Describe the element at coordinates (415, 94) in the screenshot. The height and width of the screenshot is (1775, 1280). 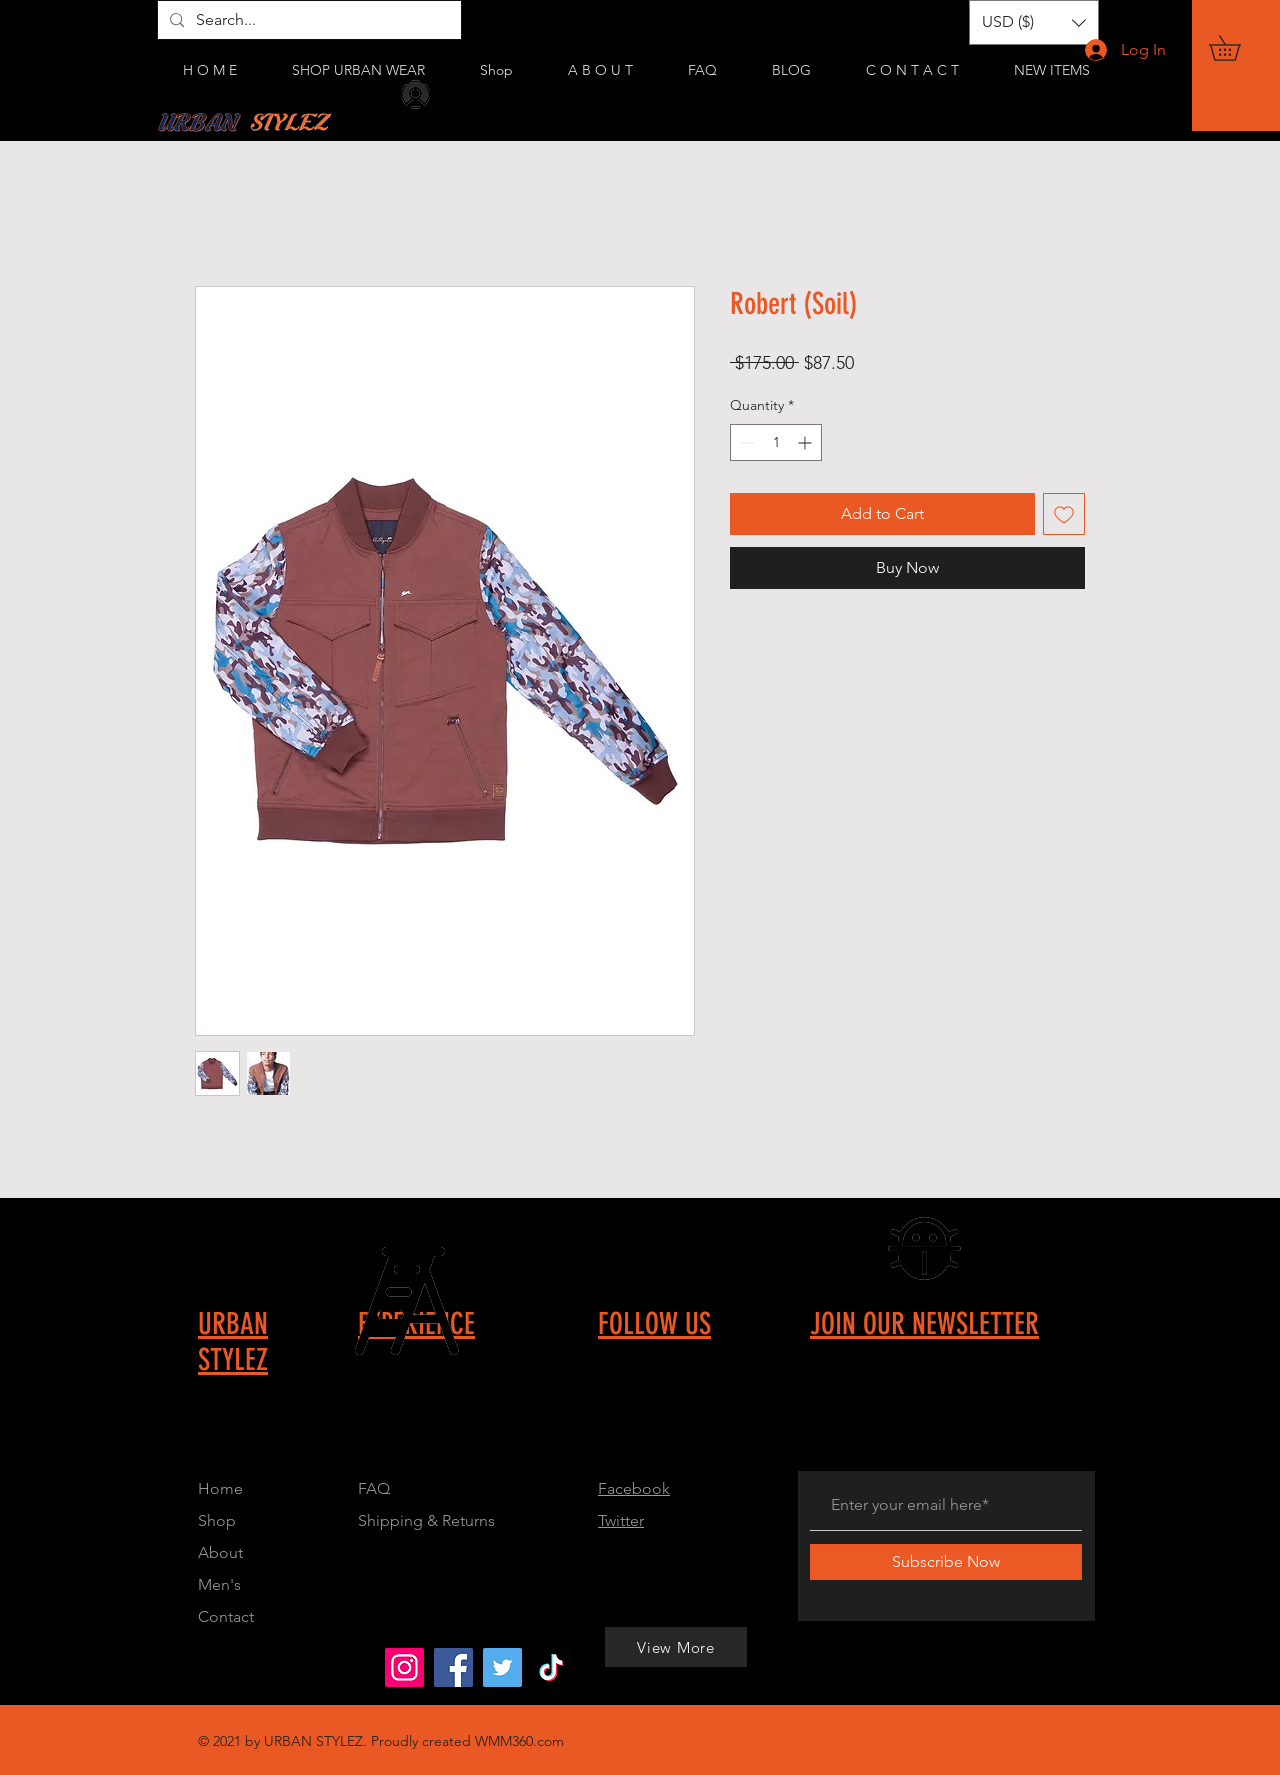
I see `incomplete or pending user profile` at that location.